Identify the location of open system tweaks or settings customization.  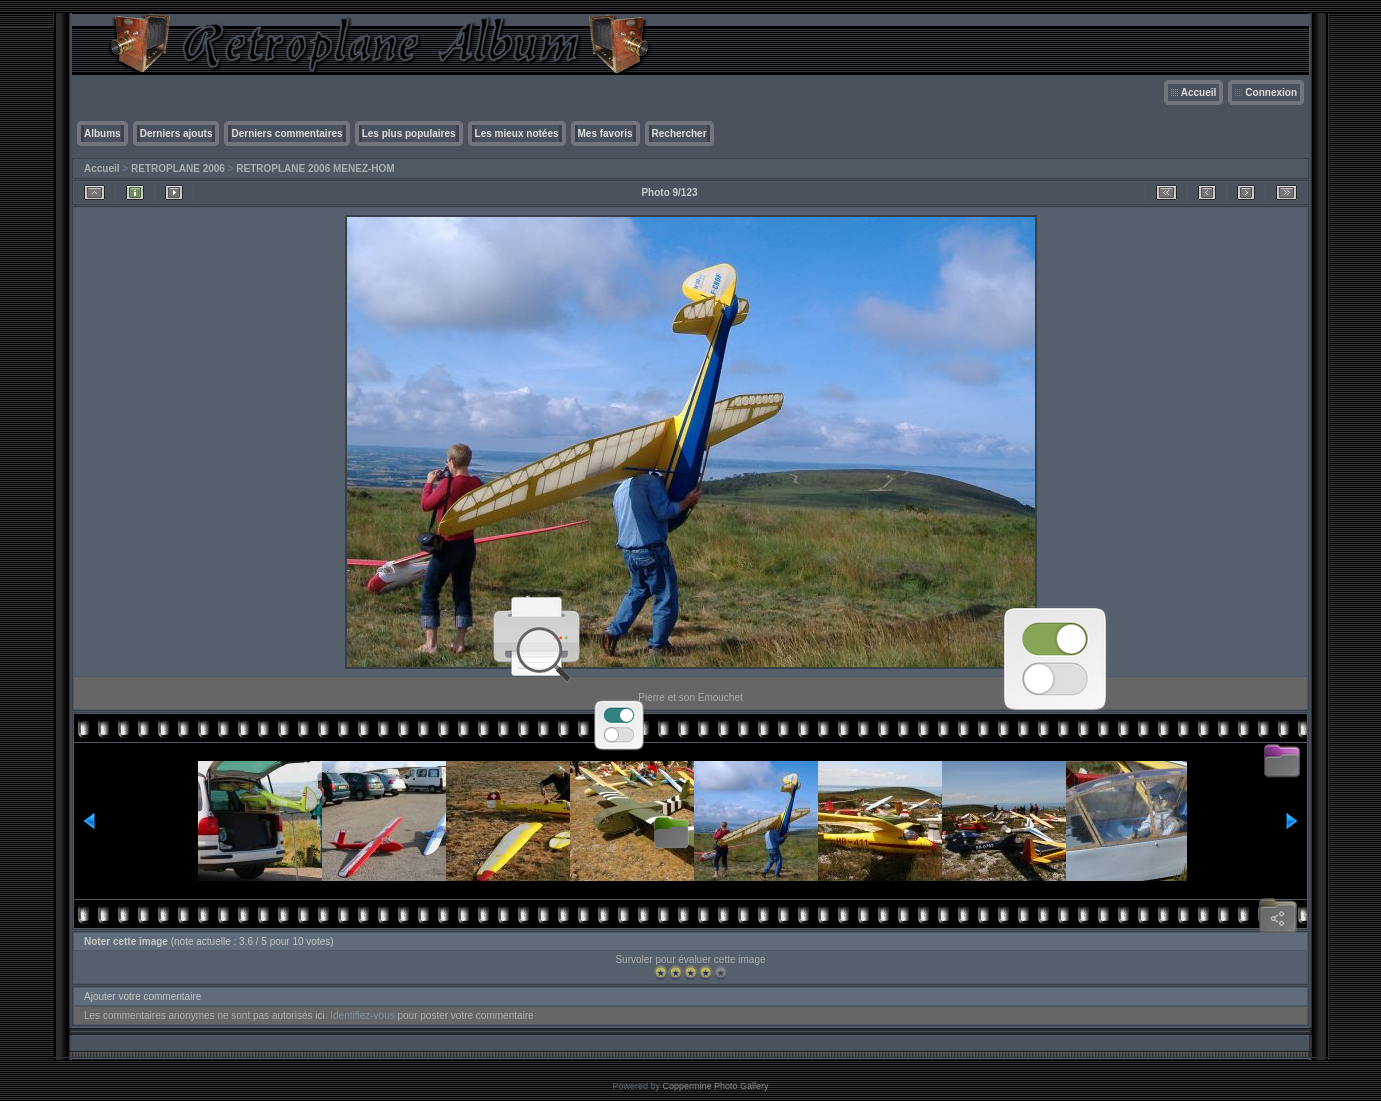
(1055, 659).